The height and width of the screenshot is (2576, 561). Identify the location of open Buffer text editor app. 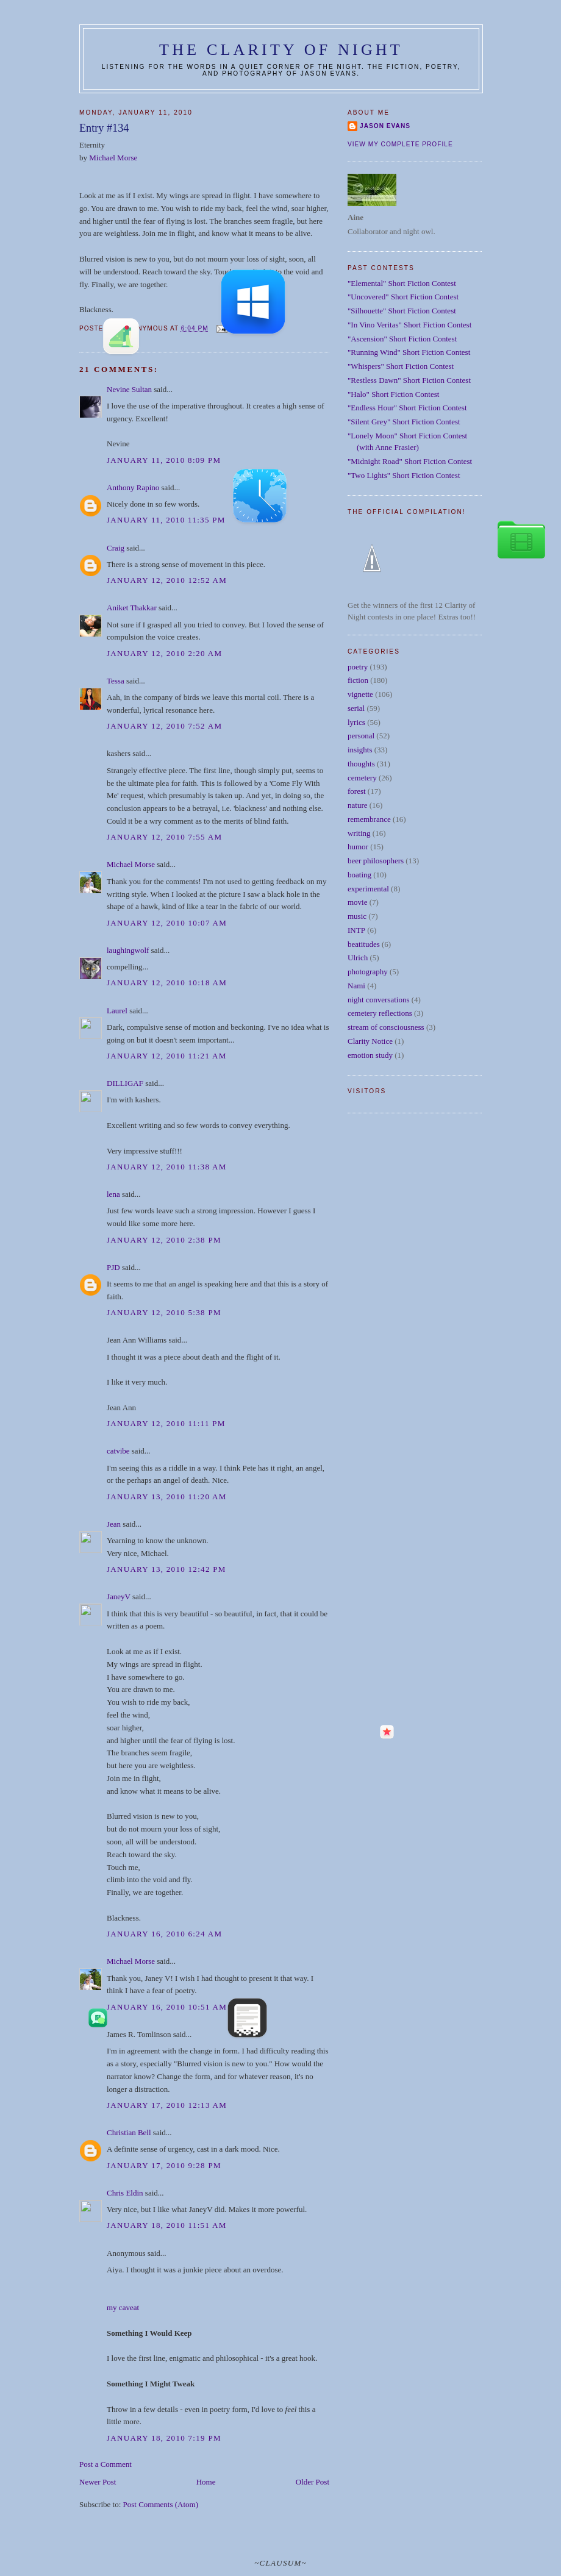
(247, 2018).